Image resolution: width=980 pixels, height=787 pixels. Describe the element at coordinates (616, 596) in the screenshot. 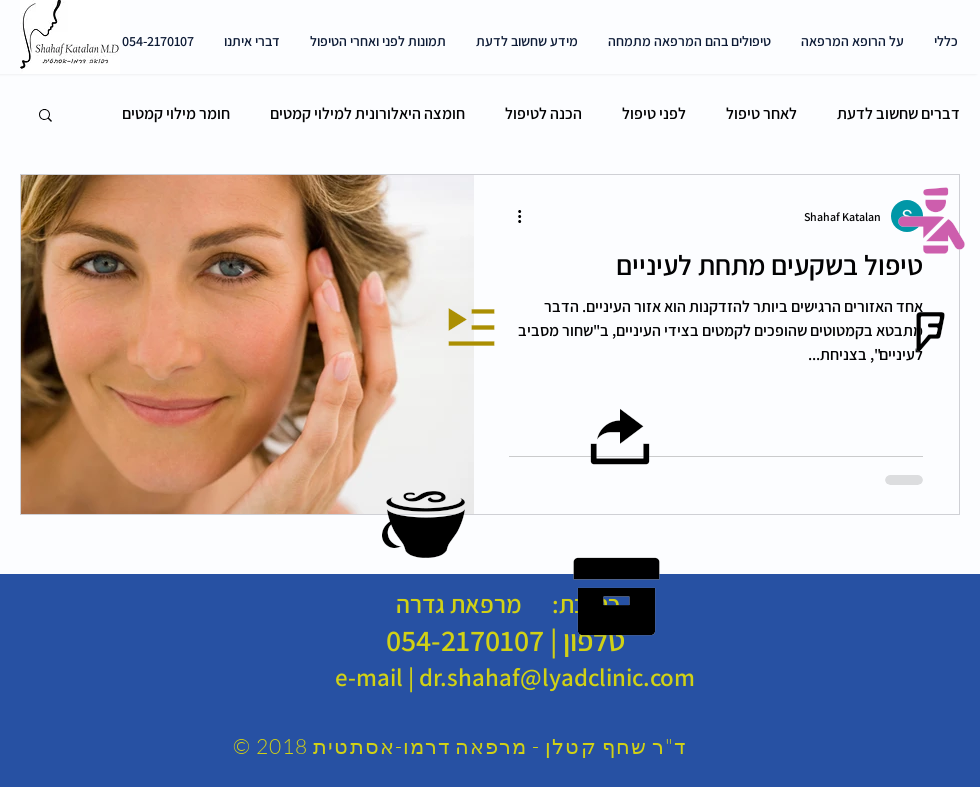

I see `archive this item` at that location.